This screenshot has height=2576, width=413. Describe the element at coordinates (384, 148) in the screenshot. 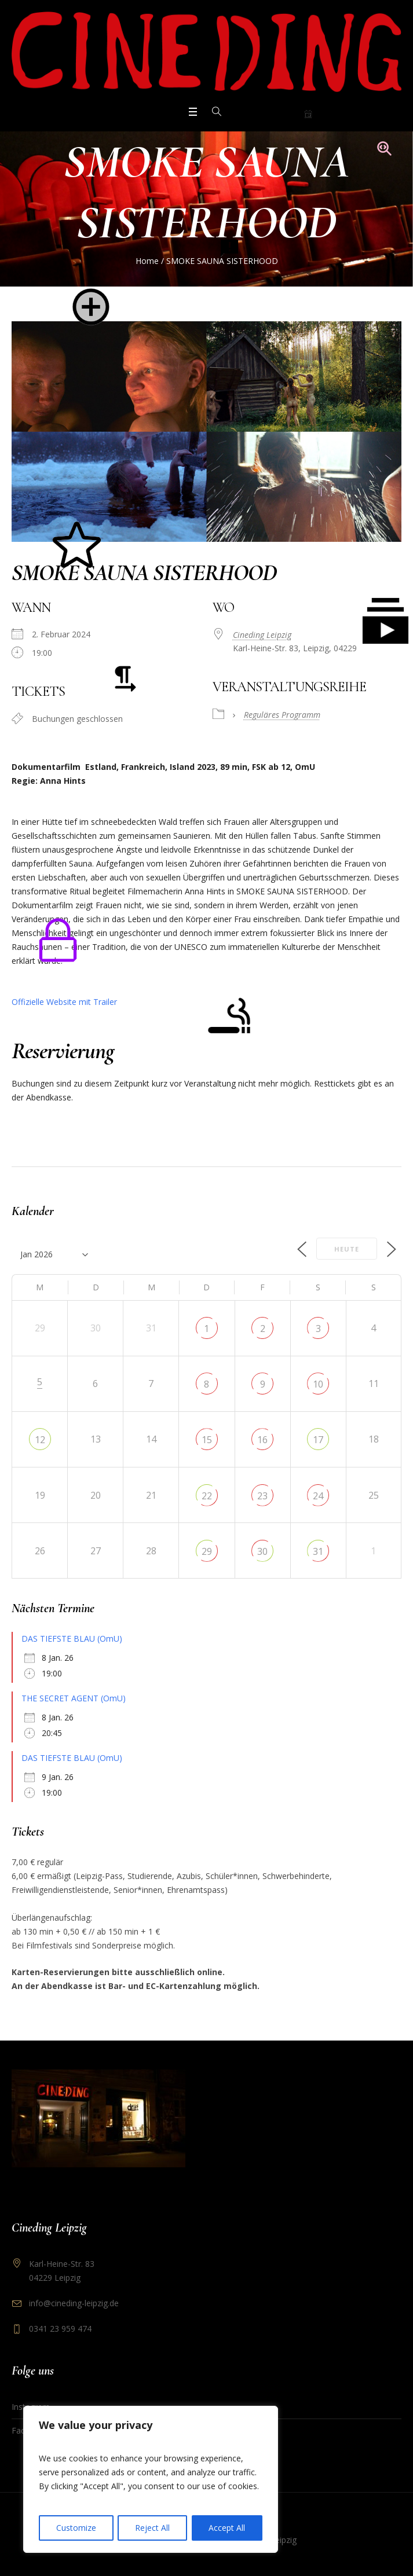

I see `inspect or zoom into code` at that location.